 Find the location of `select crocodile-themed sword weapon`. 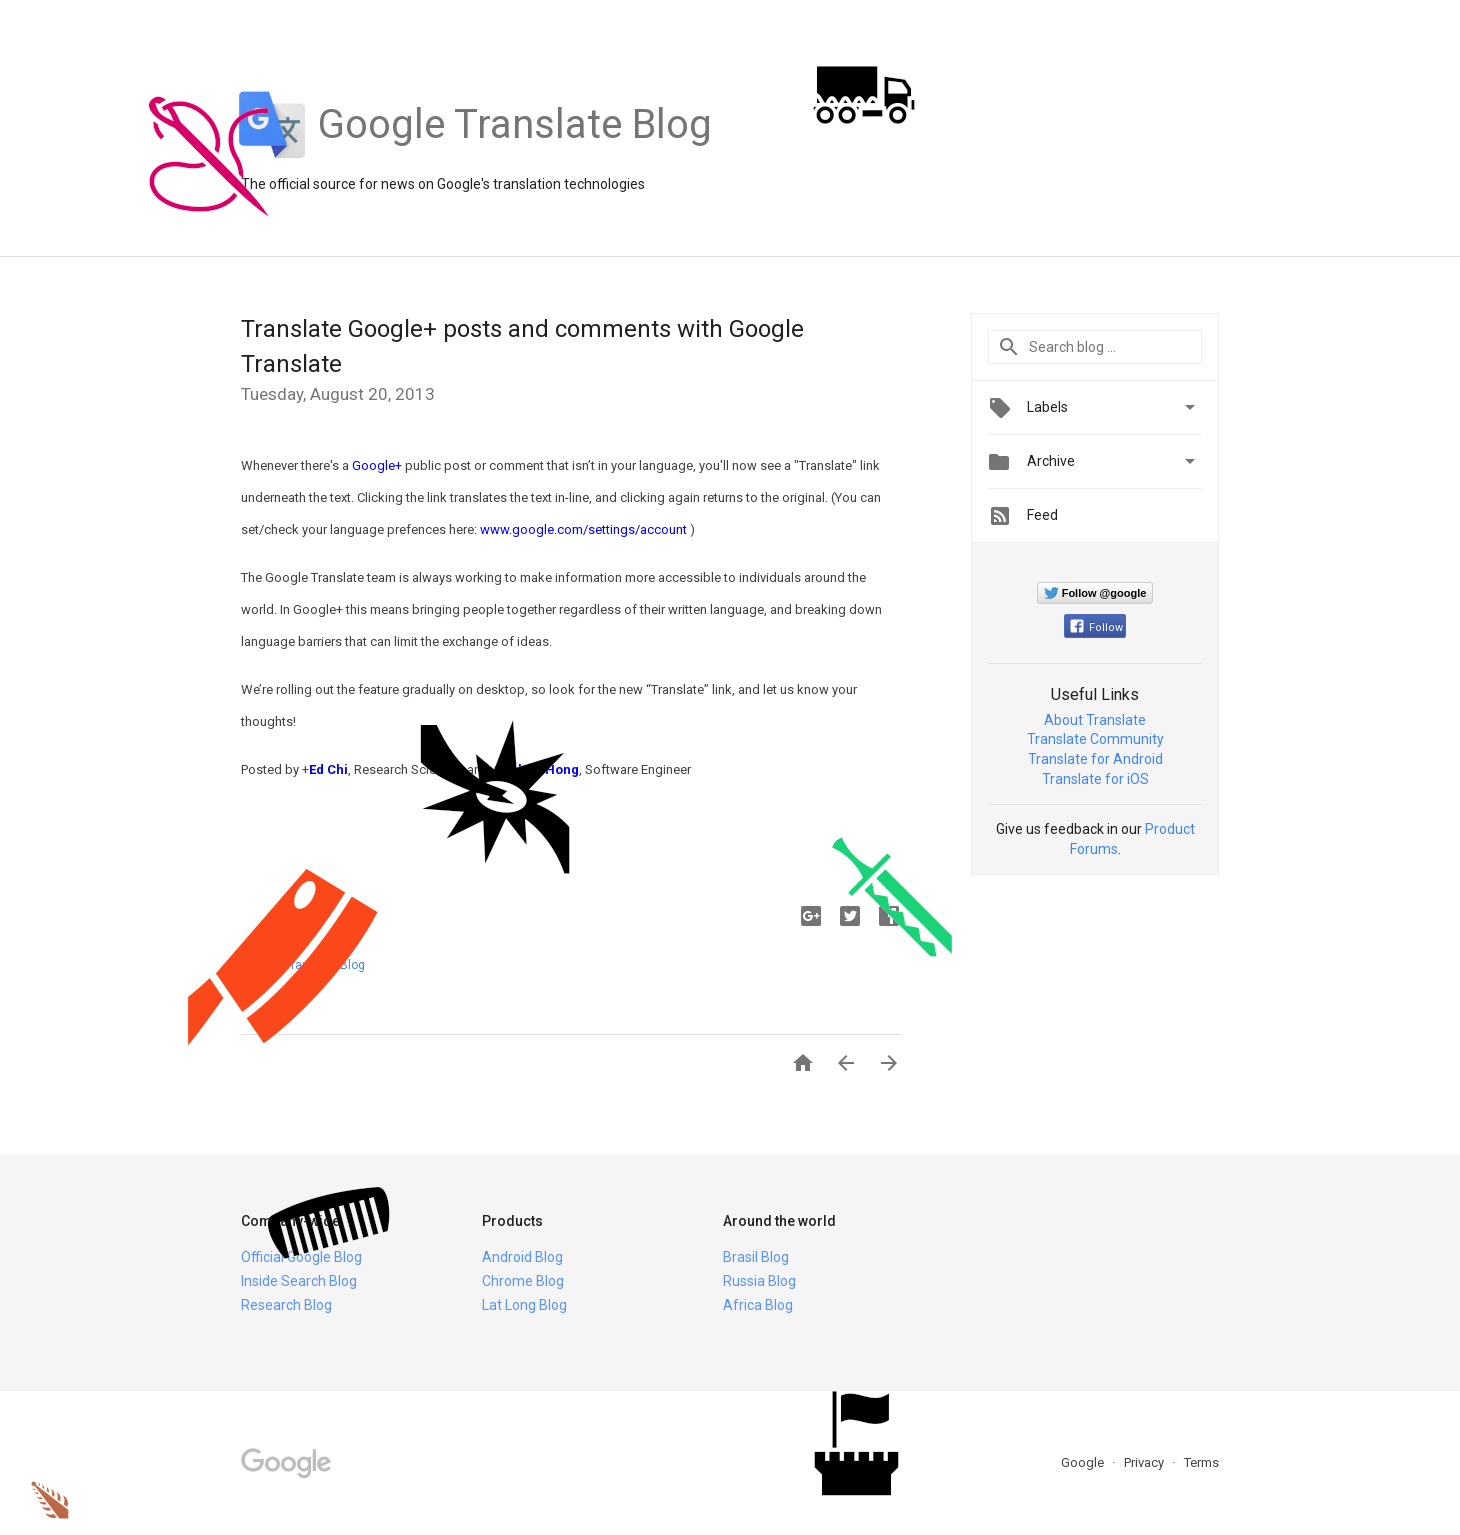

select crocodile-themed sword weapon is located at coordinates (891, 896).